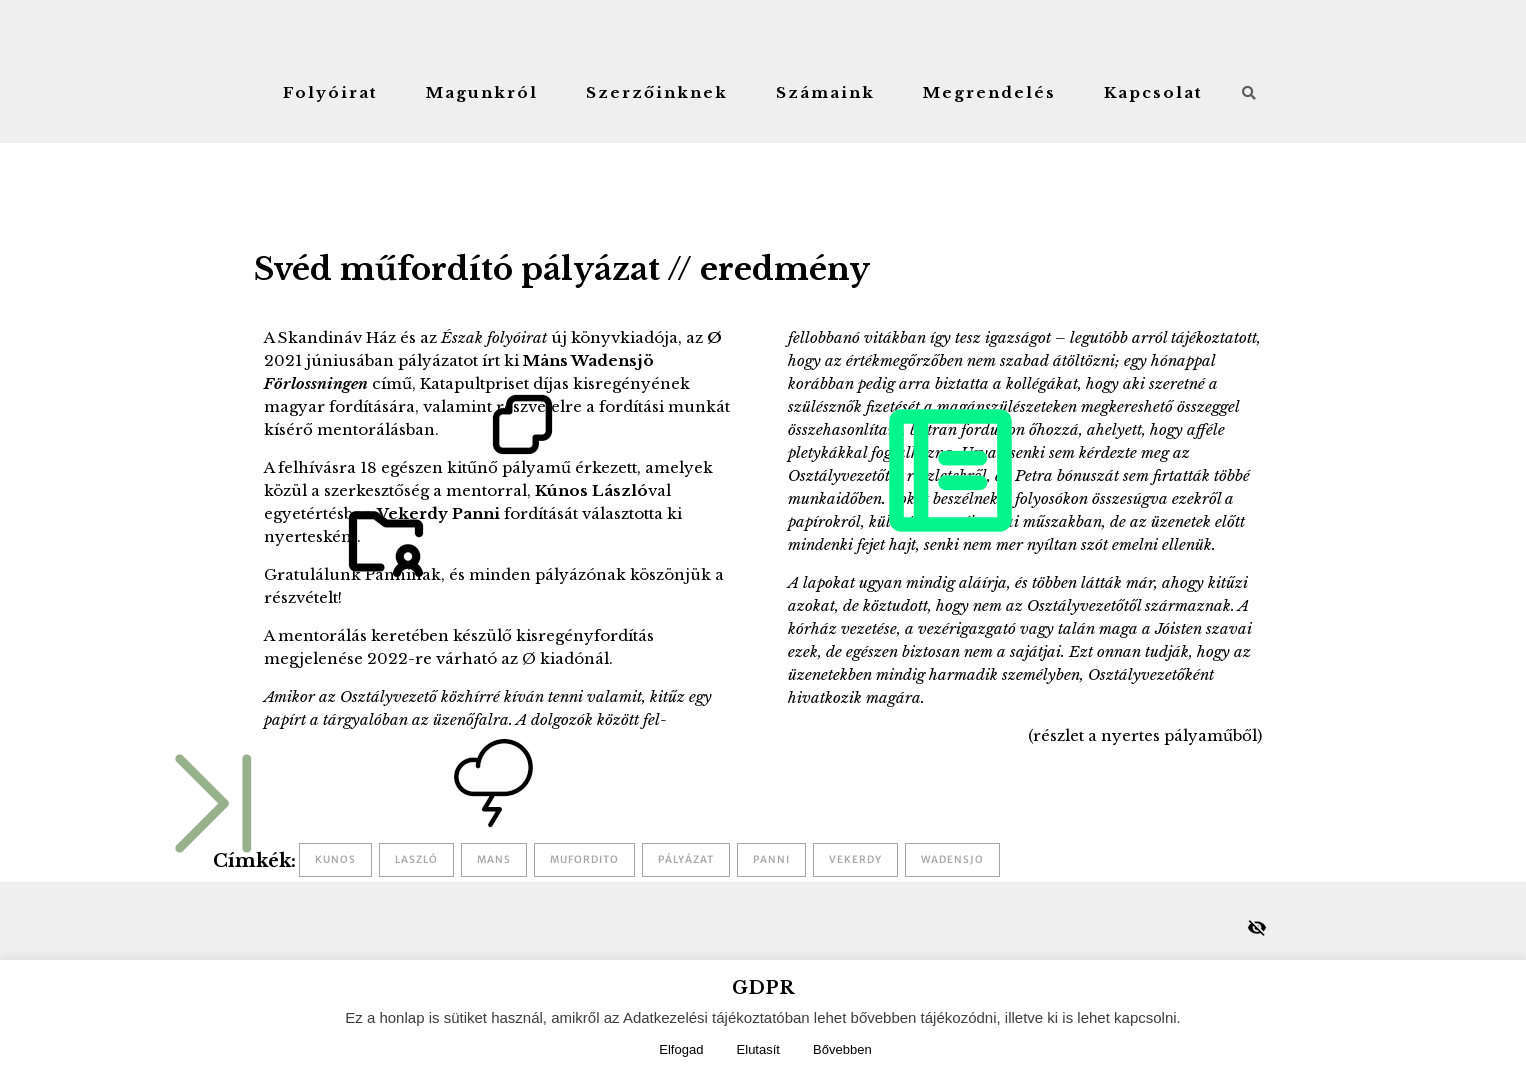  What do you see at coordinates (386, 540) in the screenshot?
I see `access user files or personal folder` at bounding box center [386, 540].